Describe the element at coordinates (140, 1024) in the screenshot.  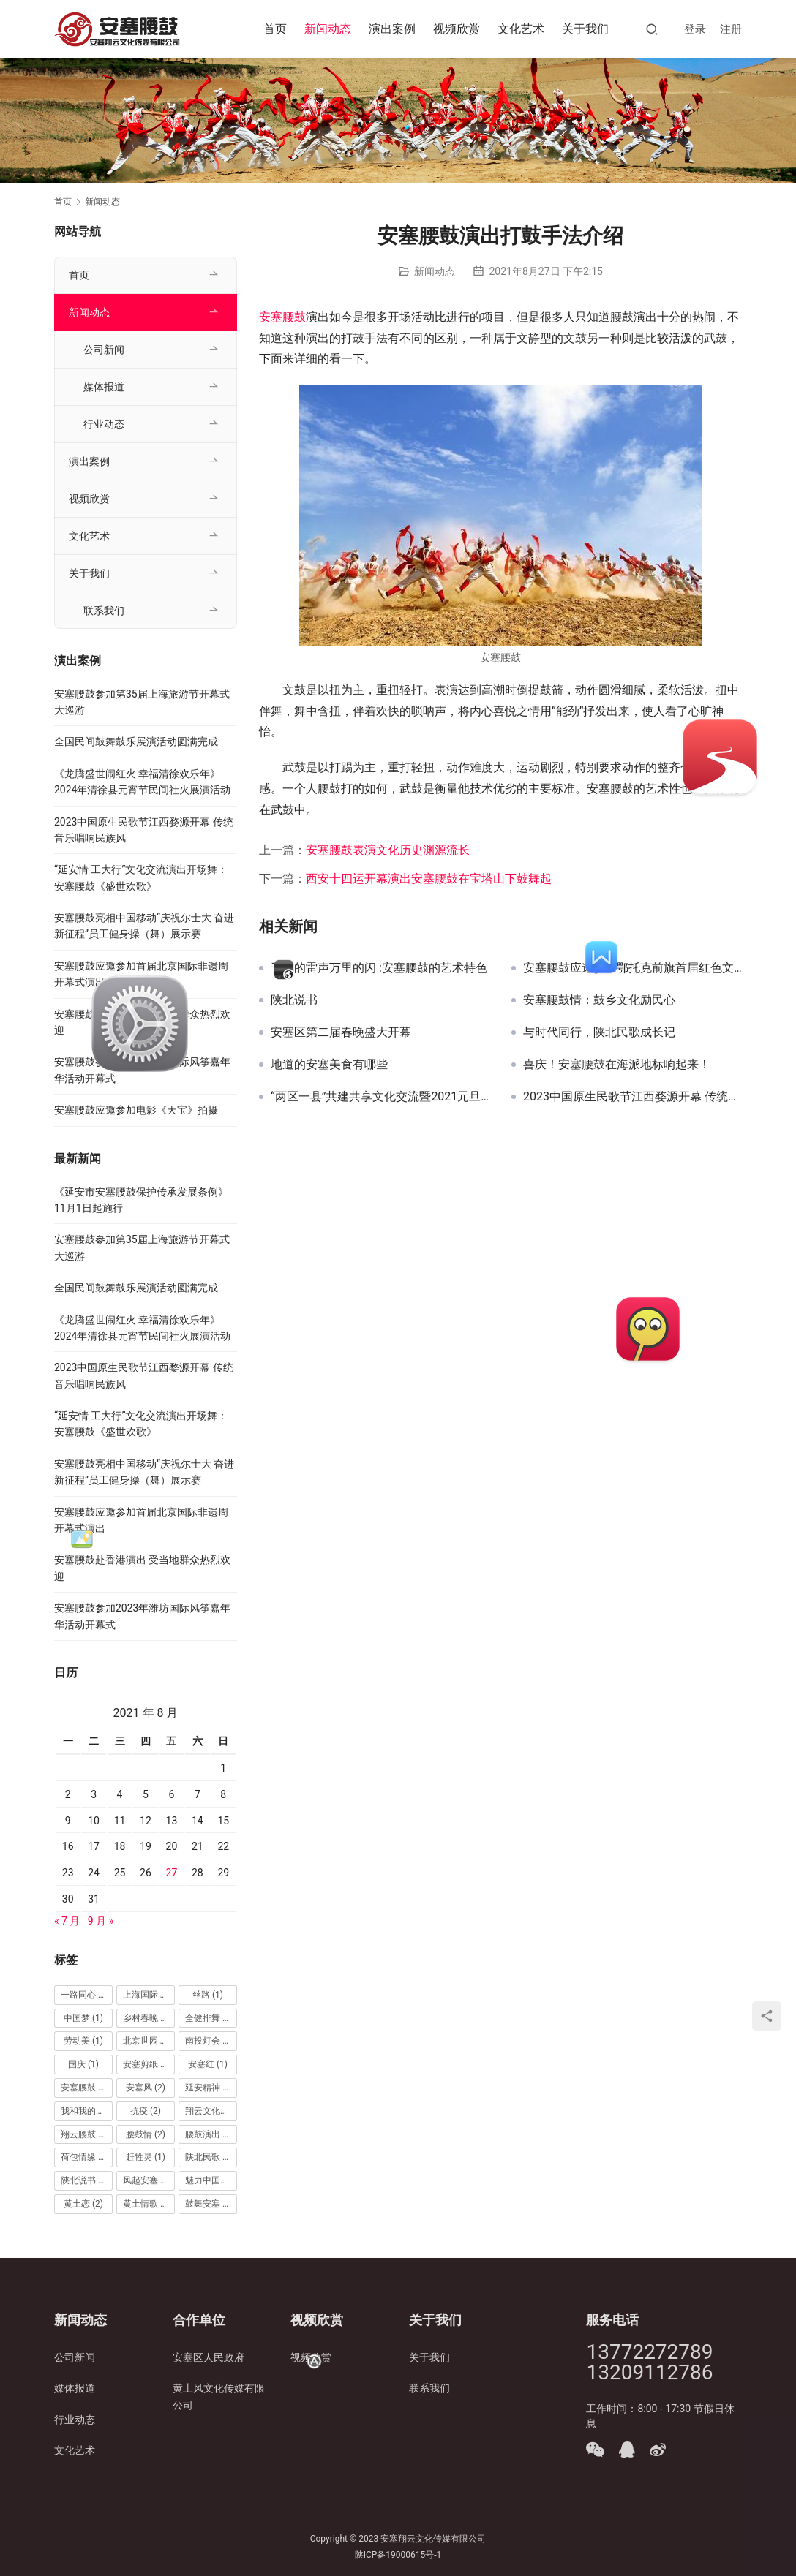
I see `open system preferences` at that location.